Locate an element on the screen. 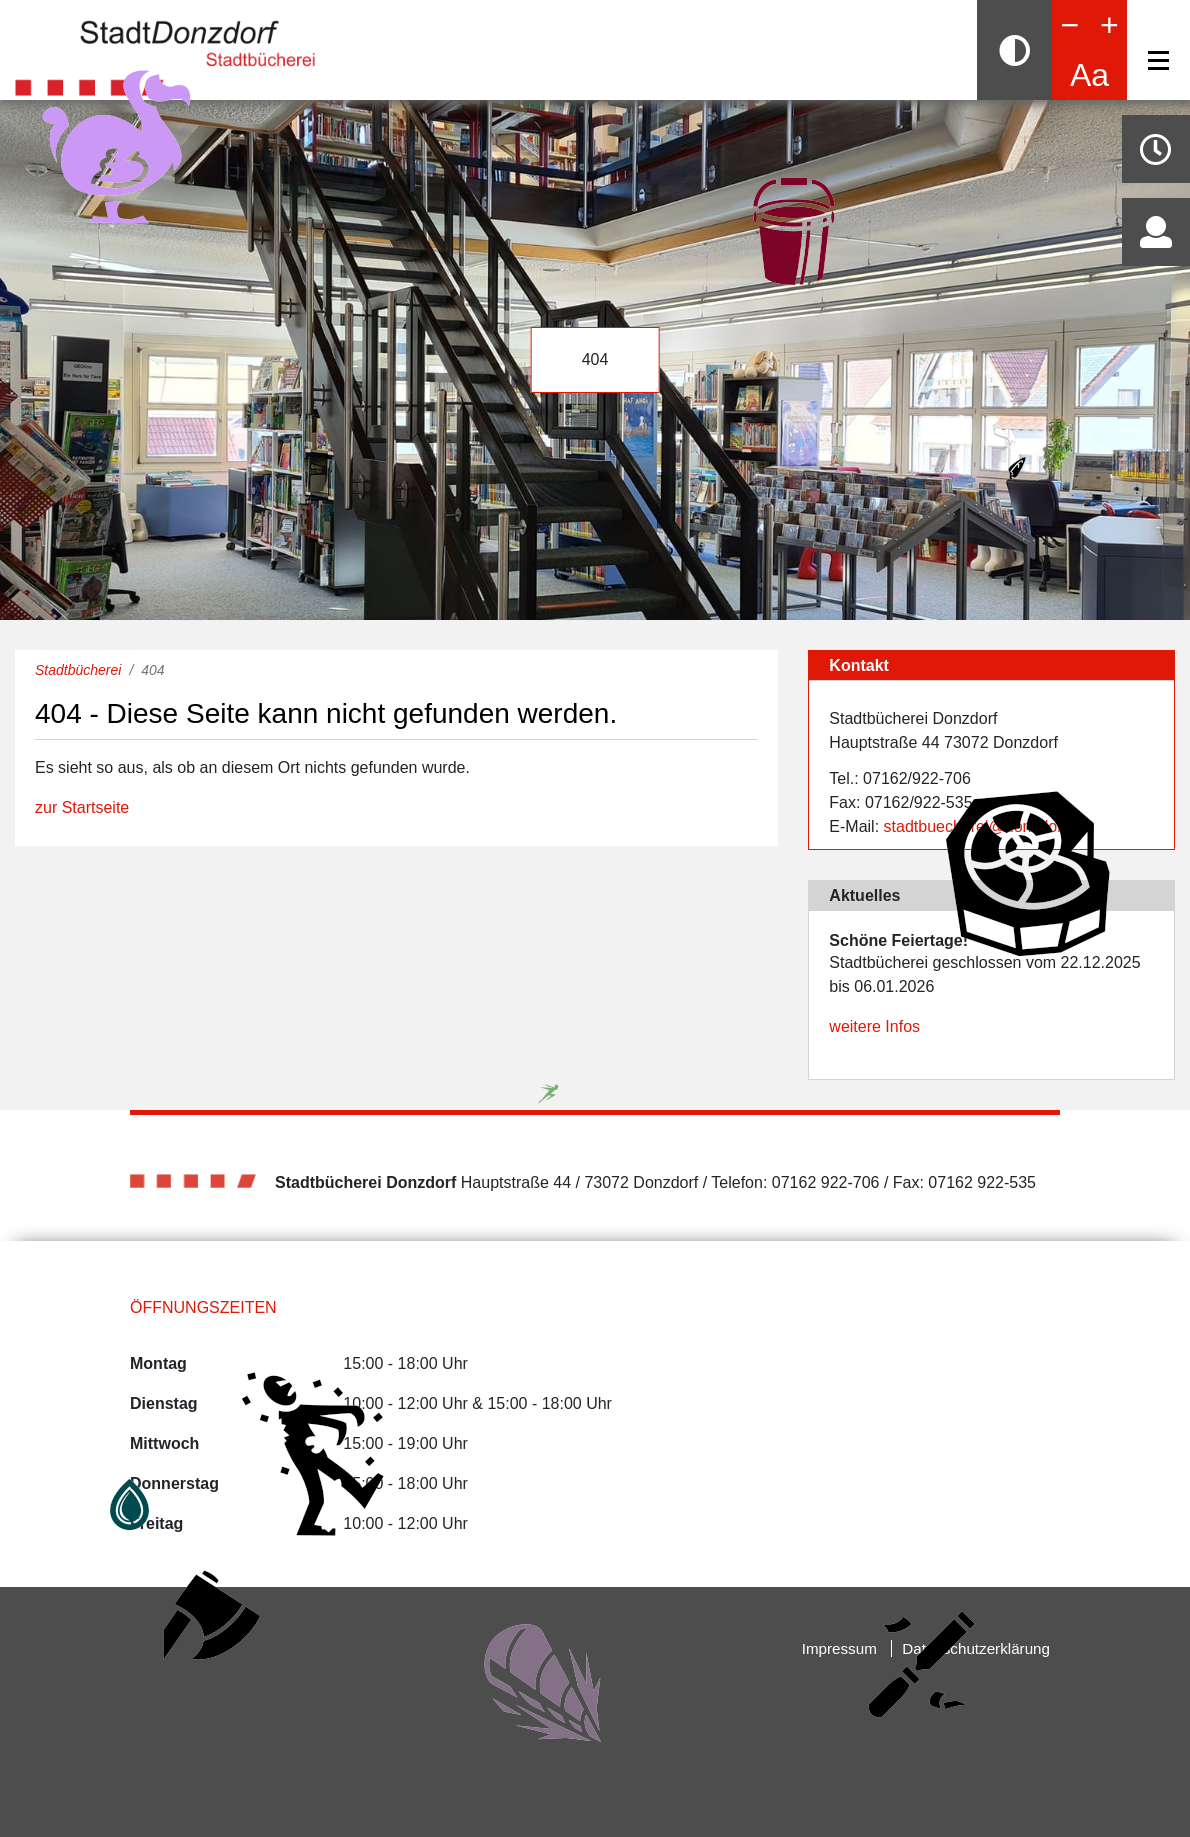 The height and width of the screenshot is (1837, 1190). indicates a topaz gem or jewel resource in-game is located at coordinates (129, 1504).